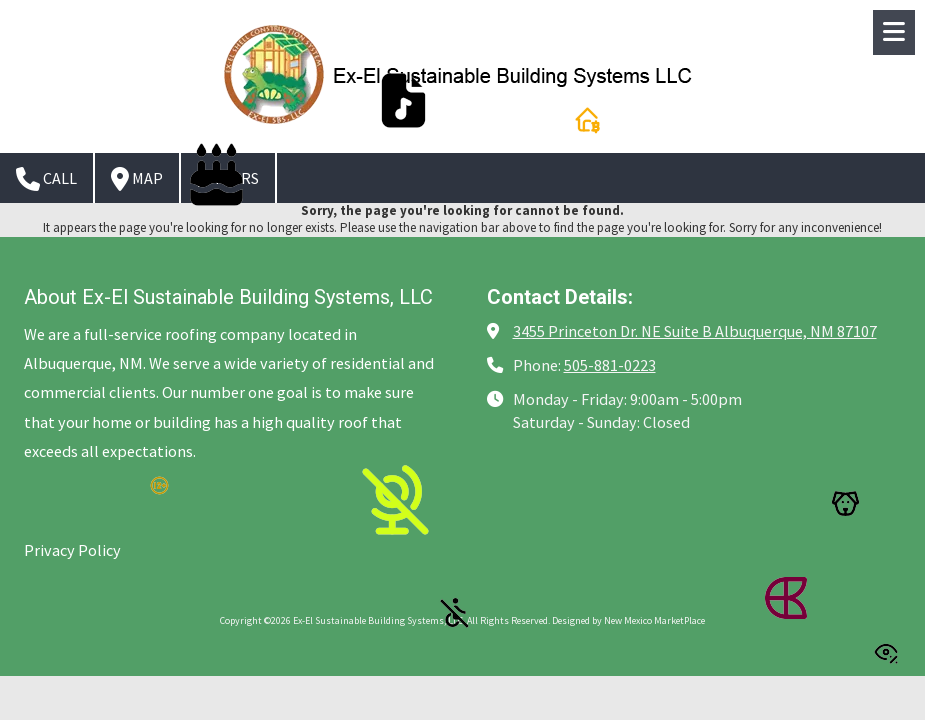 The width and height of the screenshot is (925, 720). I want to click on open an audio or music file, so click(403, 100).